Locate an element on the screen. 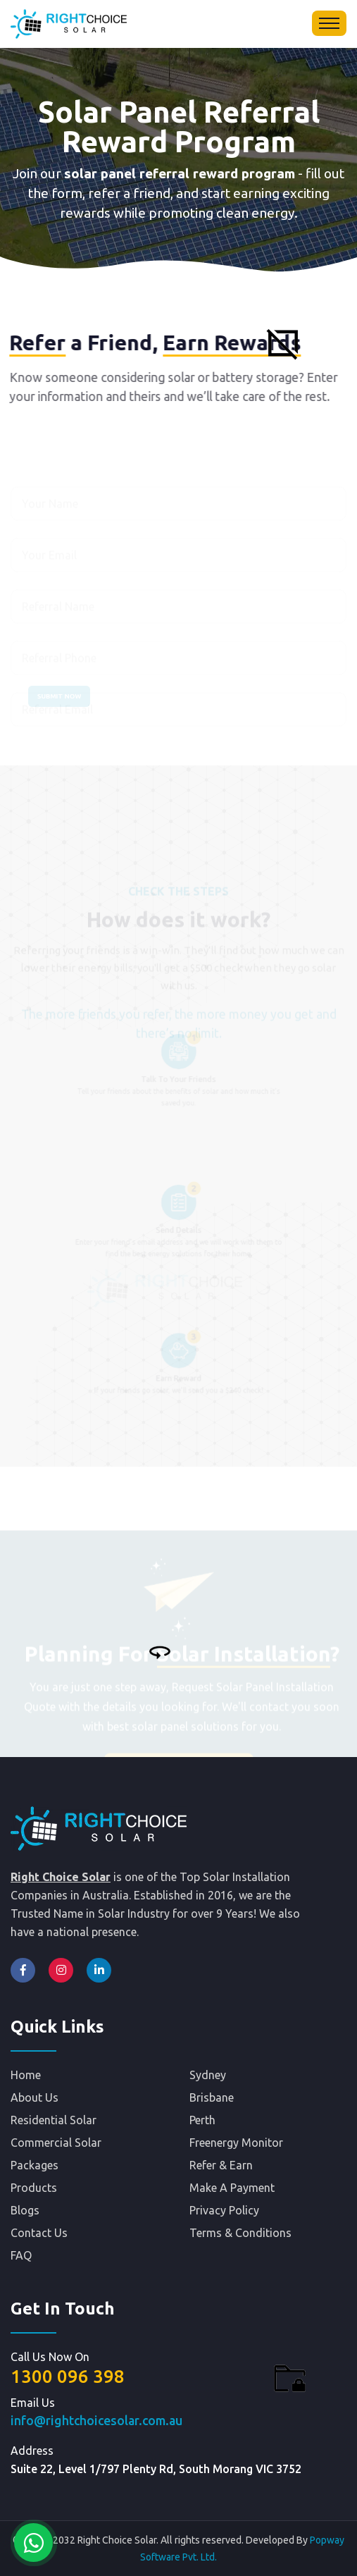 Image resolution: width=357 pixels, height=2576 pixels. indicates browser not supported for this feature is located at coordinates (283, 343).